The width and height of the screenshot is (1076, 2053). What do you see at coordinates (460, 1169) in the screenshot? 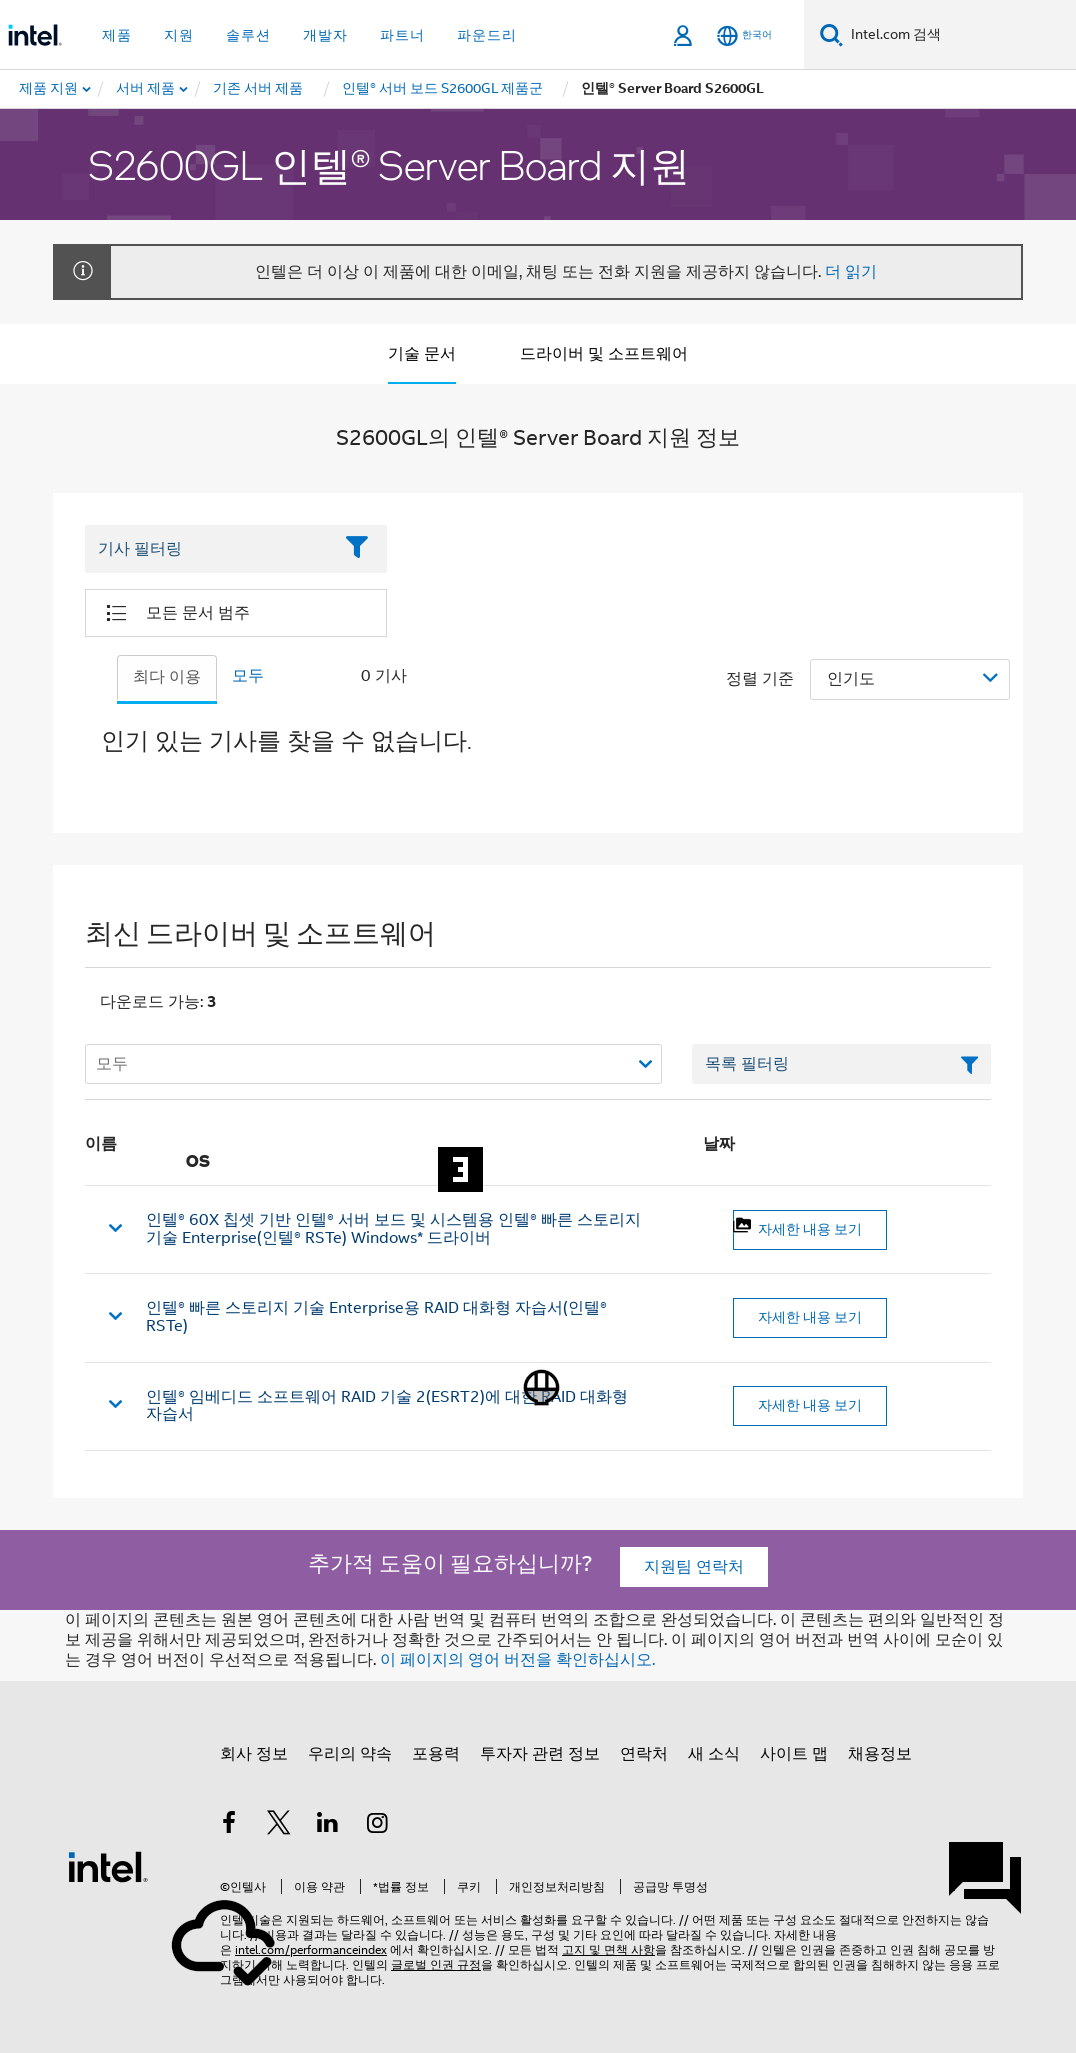
I see `select option 3 from a numbered list` at bounding box center [460, 1169].